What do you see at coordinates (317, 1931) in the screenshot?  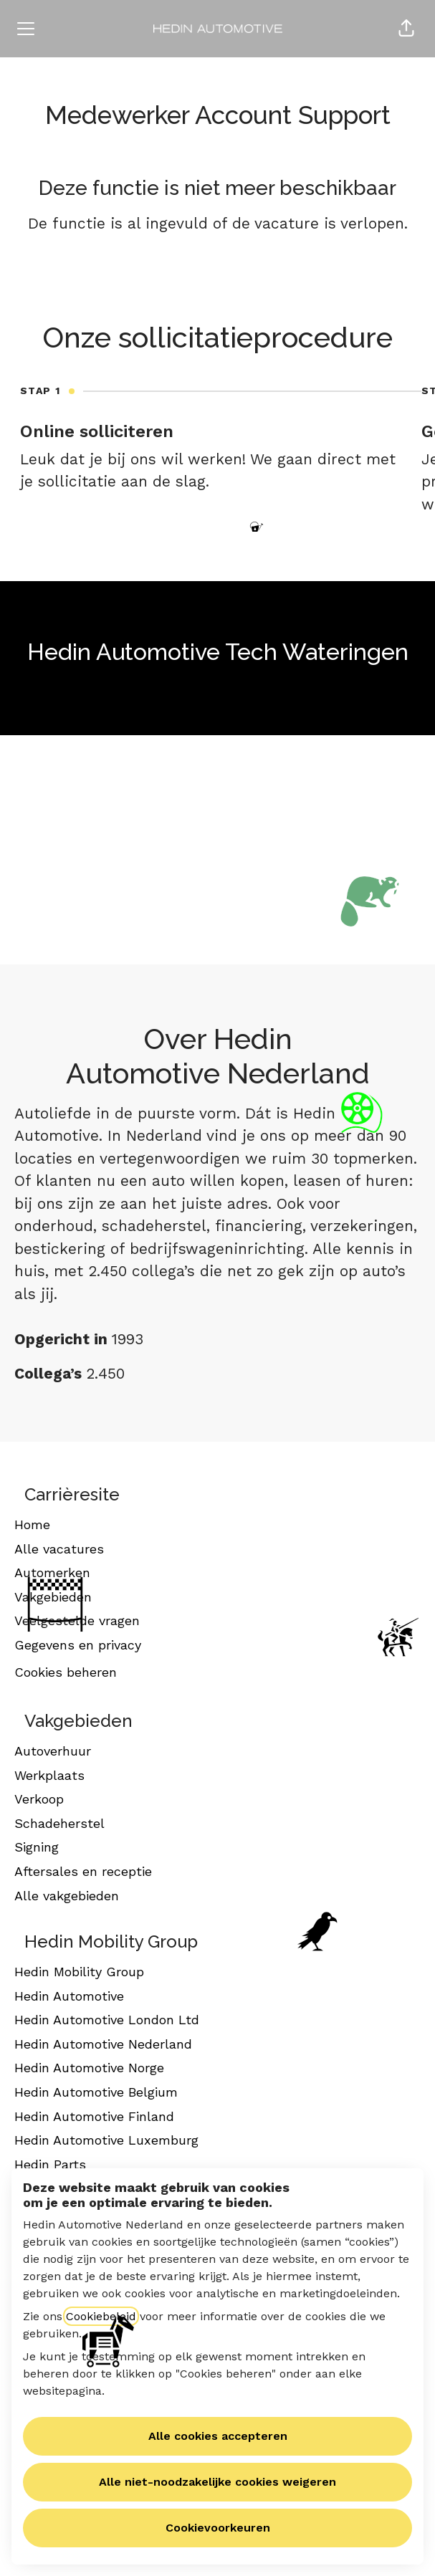 I see `vulture icon for wildlife or nature category` at bounding box center [317, 1931].